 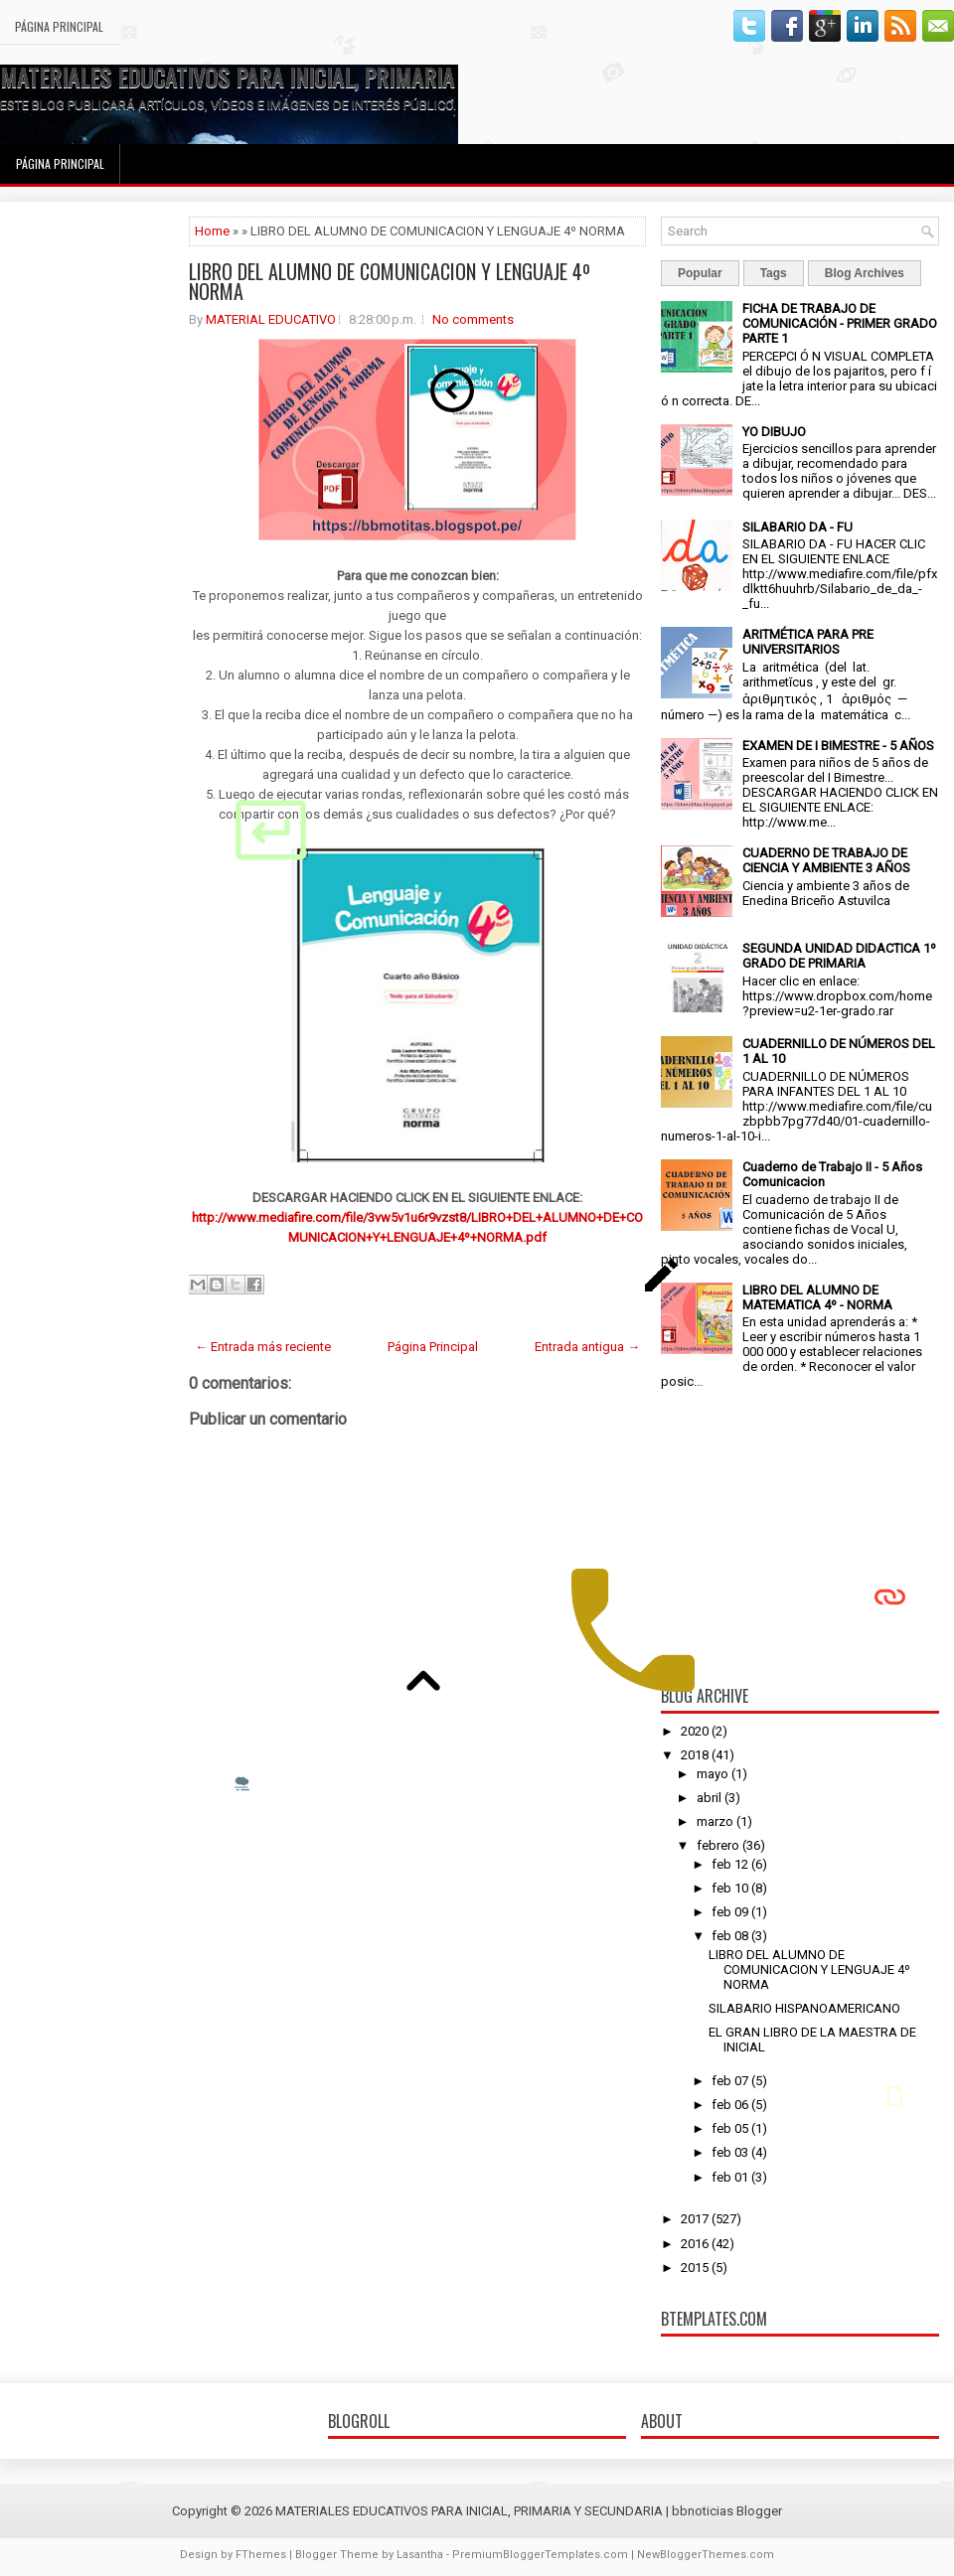 What do you see at coordinates (889, 1596) in the screenshot?
I see `copy or share a link` at bounding box center [889, 1596].